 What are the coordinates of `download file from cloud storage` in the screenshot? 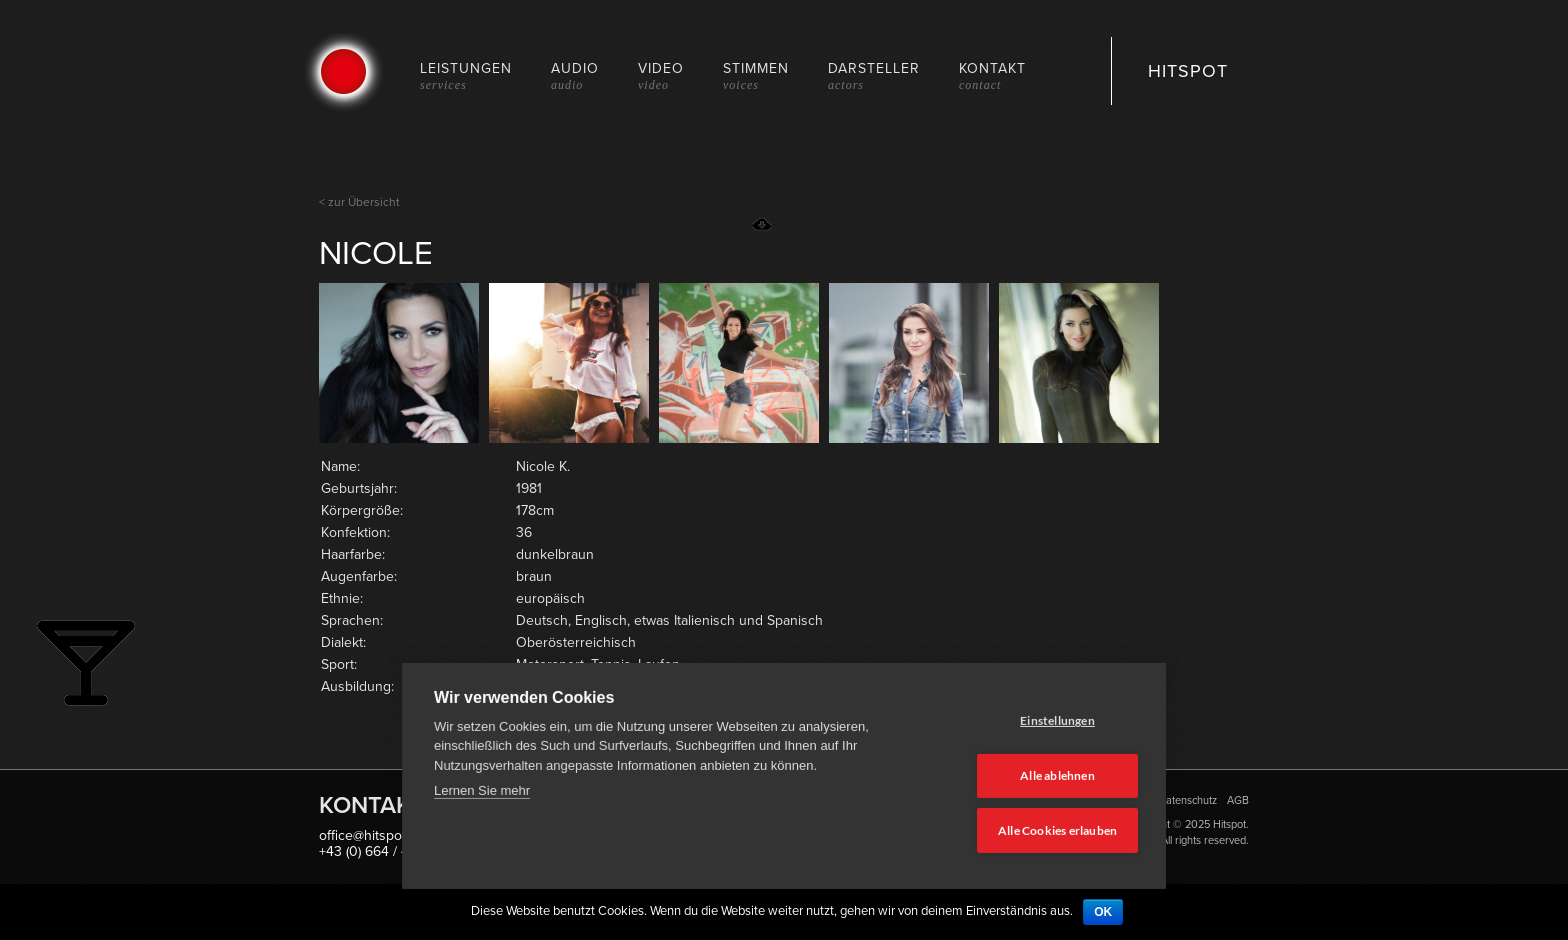 It's located at (762, 224).